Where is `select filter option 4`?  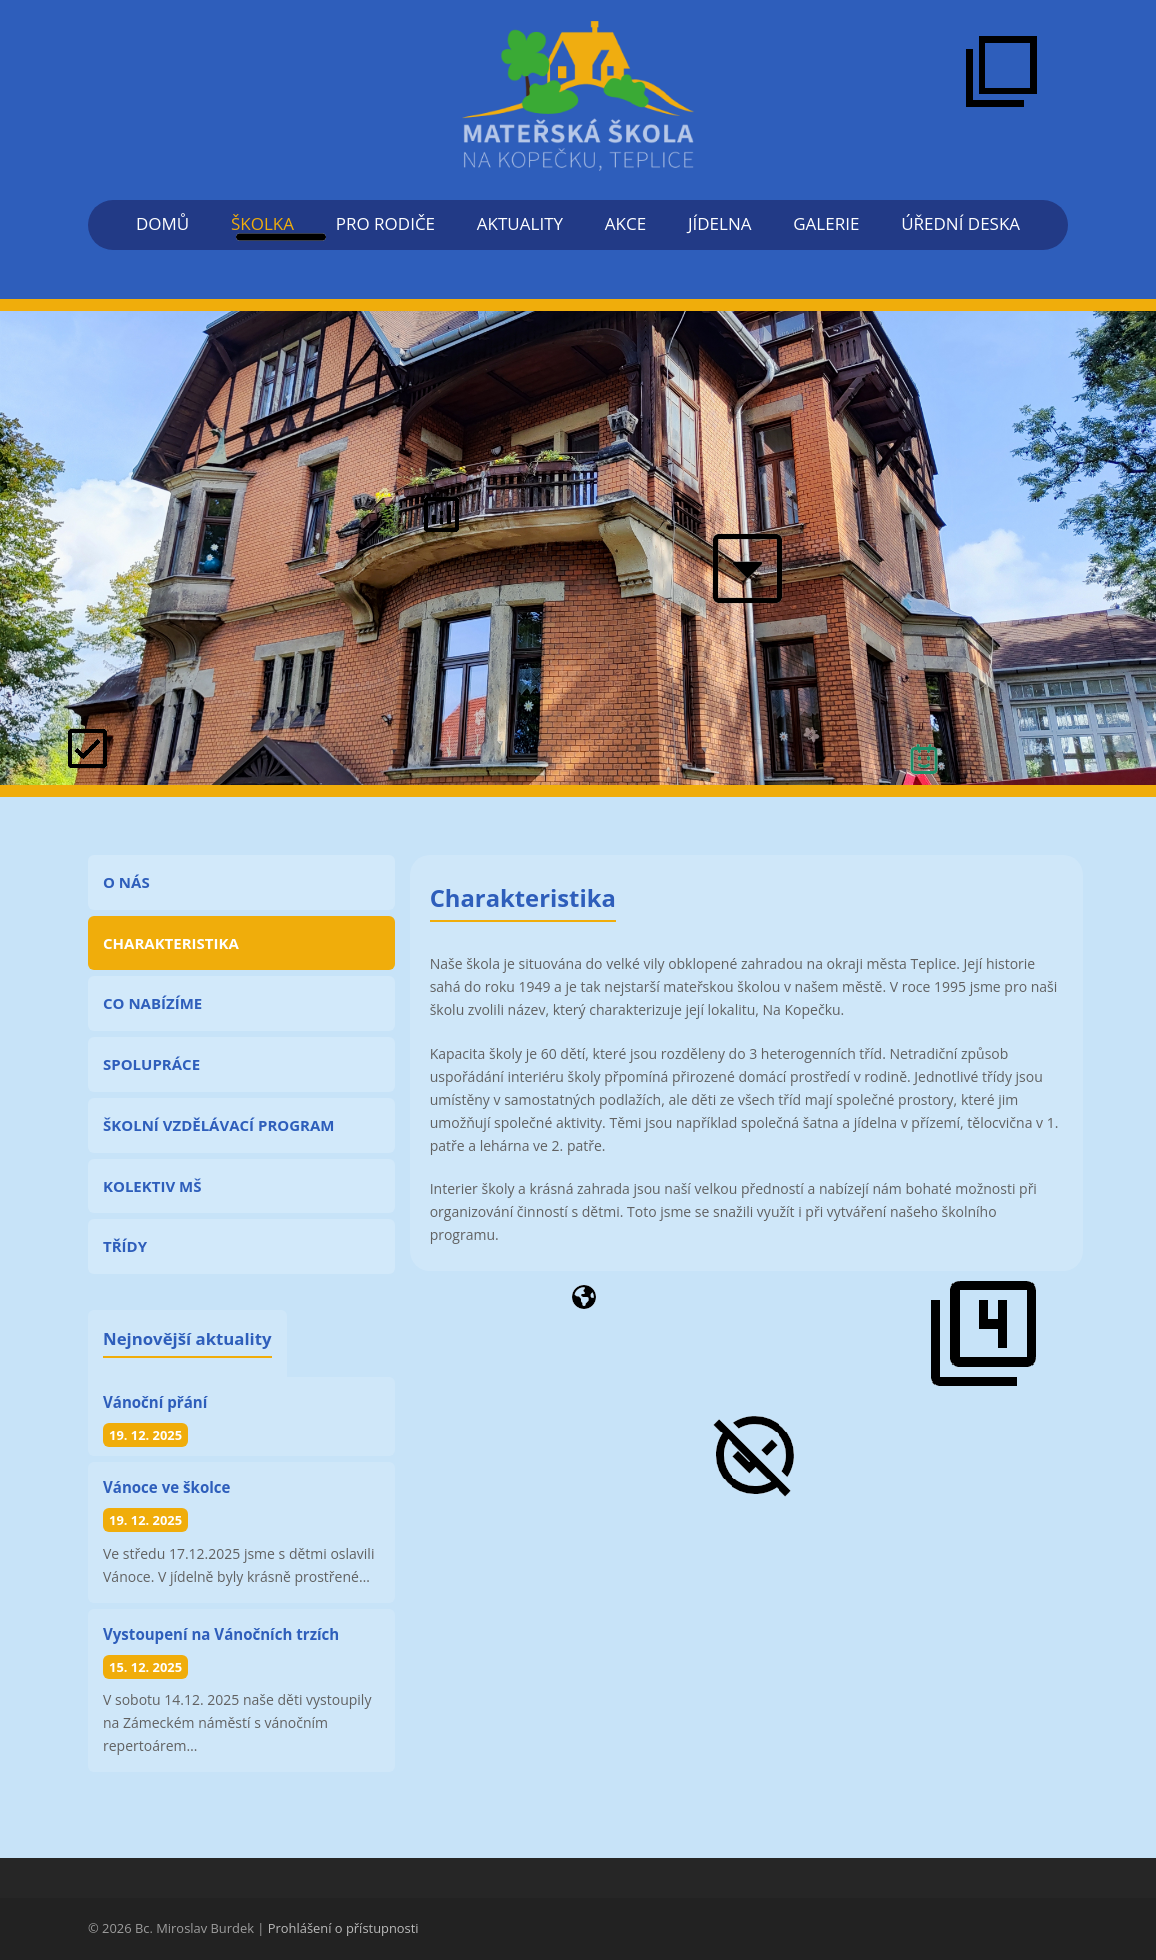 select filter option 4 is located at coordinates (983, 1333).